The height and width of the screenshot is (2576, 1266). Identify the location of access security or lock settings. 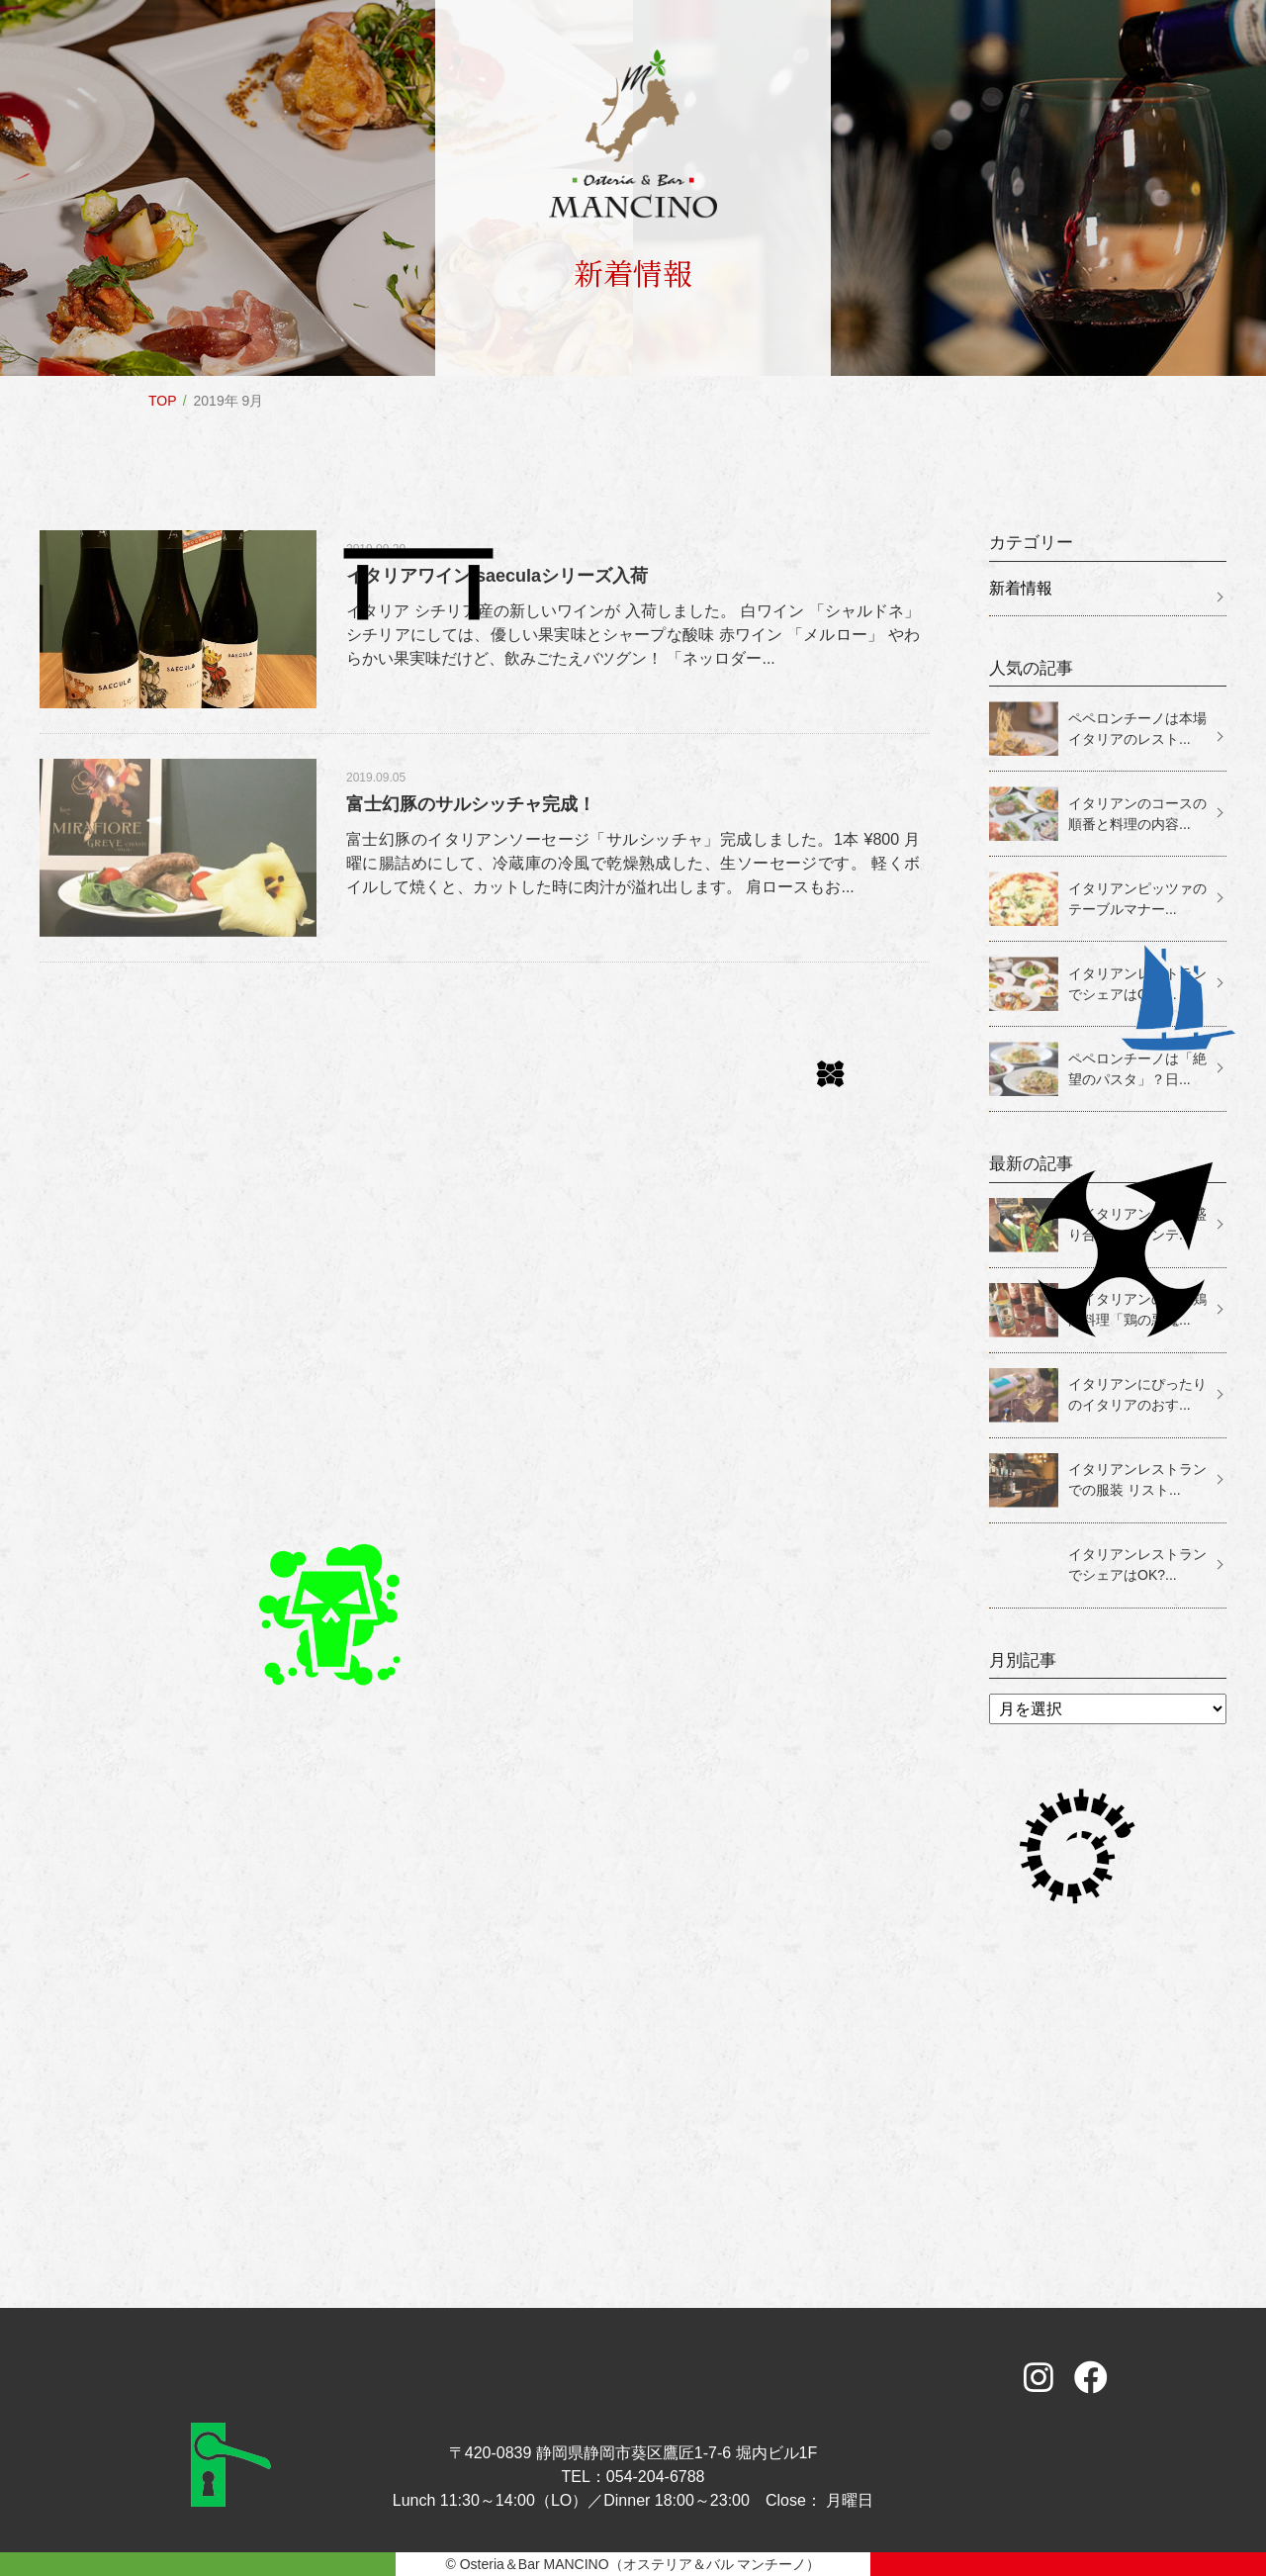
(226, 2464).